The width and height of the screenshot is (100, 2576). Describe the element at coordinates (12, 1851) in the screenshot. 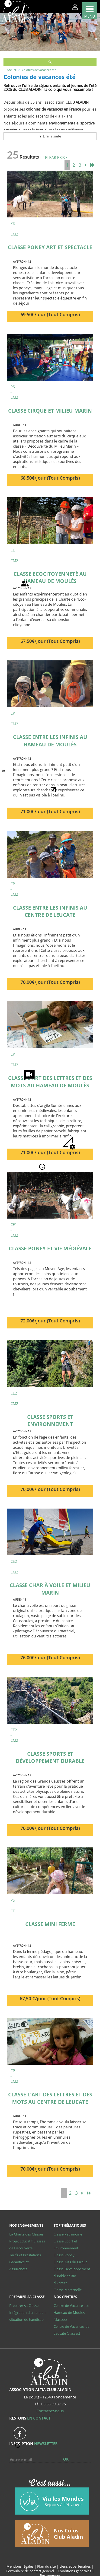

I see `access point of sale terminal` at that location.